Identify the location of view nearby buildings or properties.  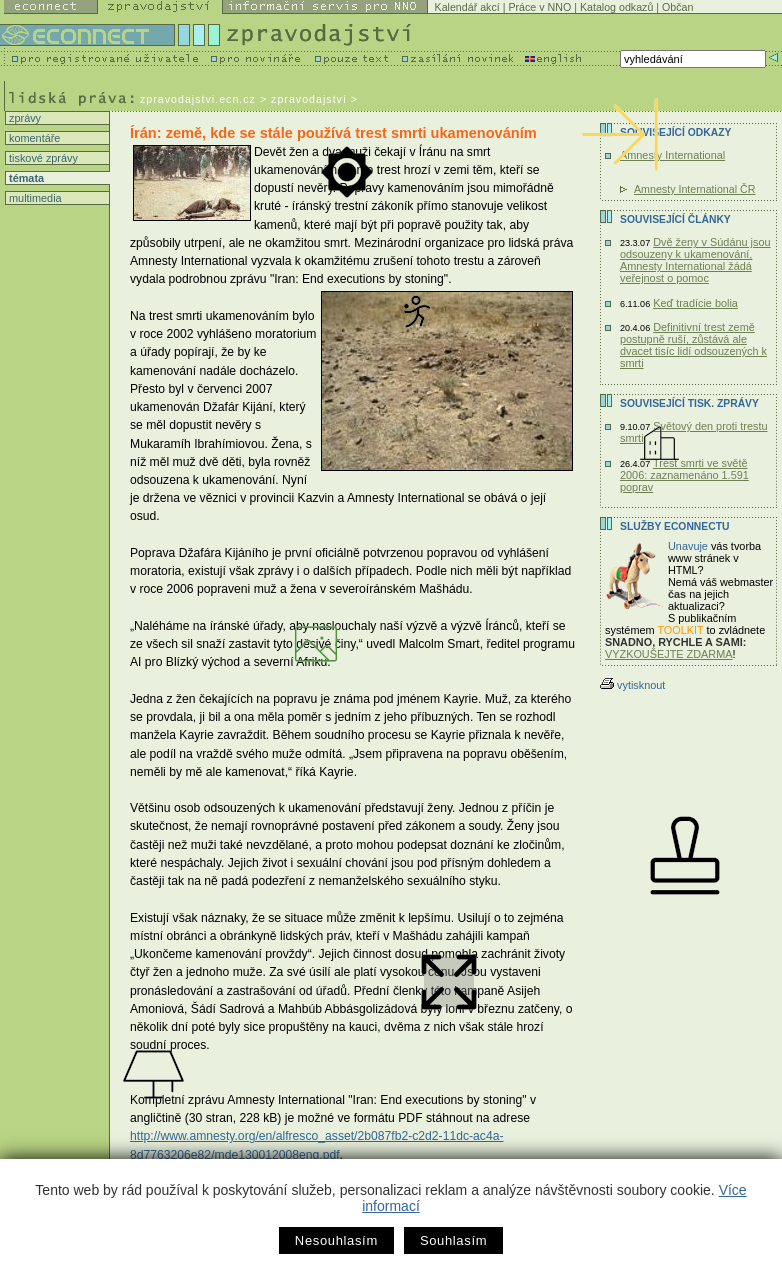
(659, 444).